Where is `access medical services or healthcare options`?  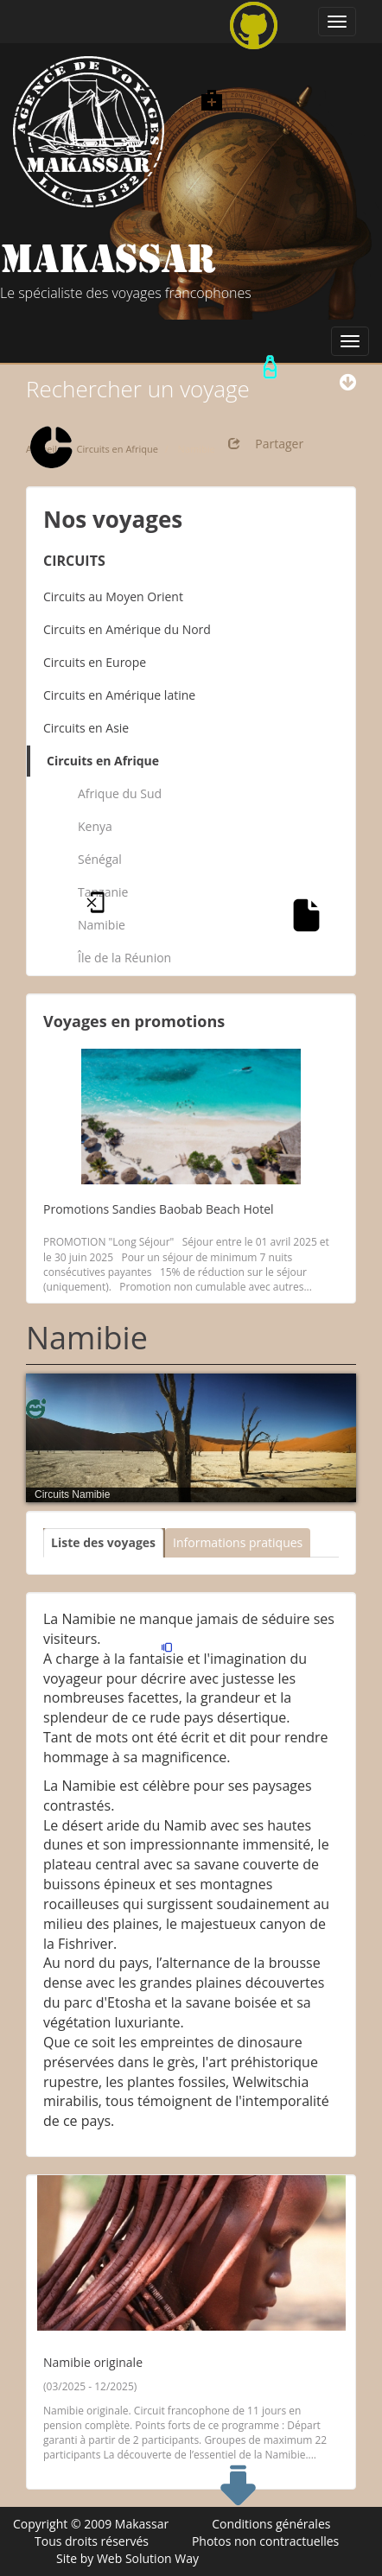 access medical services or healthcare options is located at coordinates (212, 100).